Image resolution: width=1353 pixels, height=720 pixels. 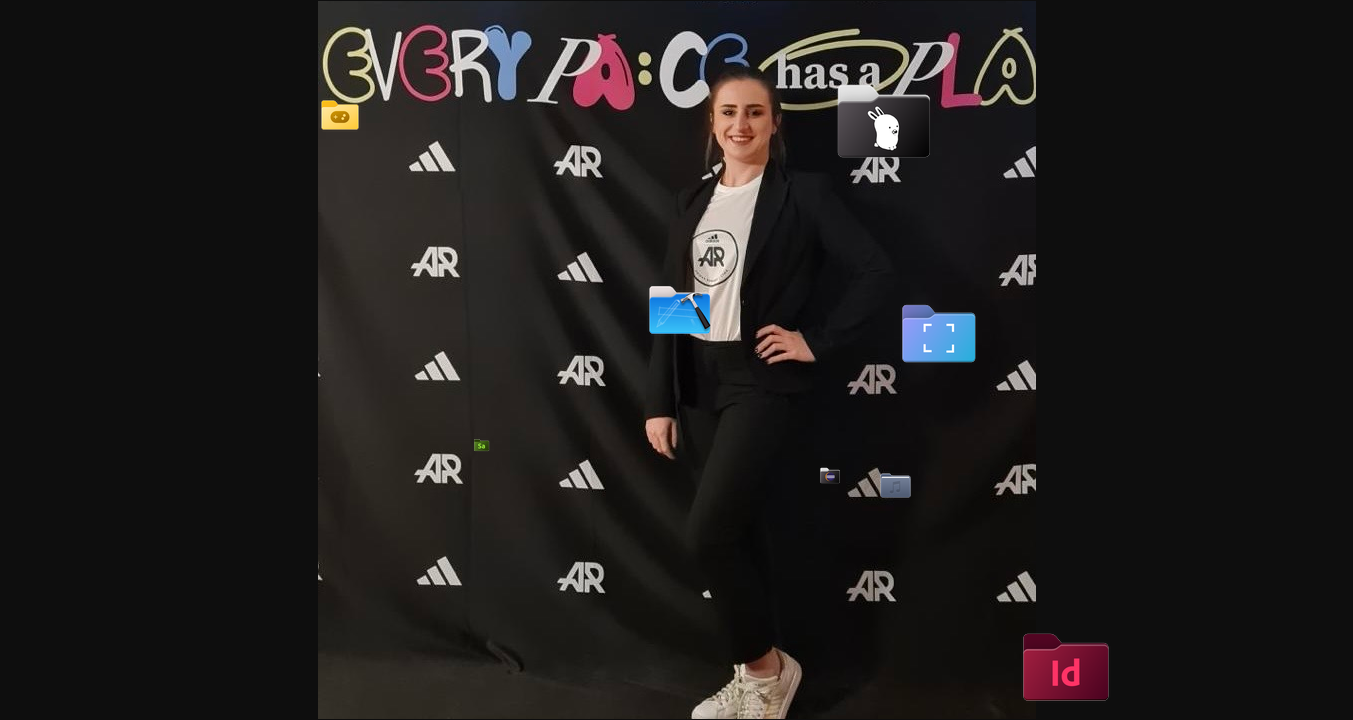 I want to click on open your games folder, so click(x=340, y=116).